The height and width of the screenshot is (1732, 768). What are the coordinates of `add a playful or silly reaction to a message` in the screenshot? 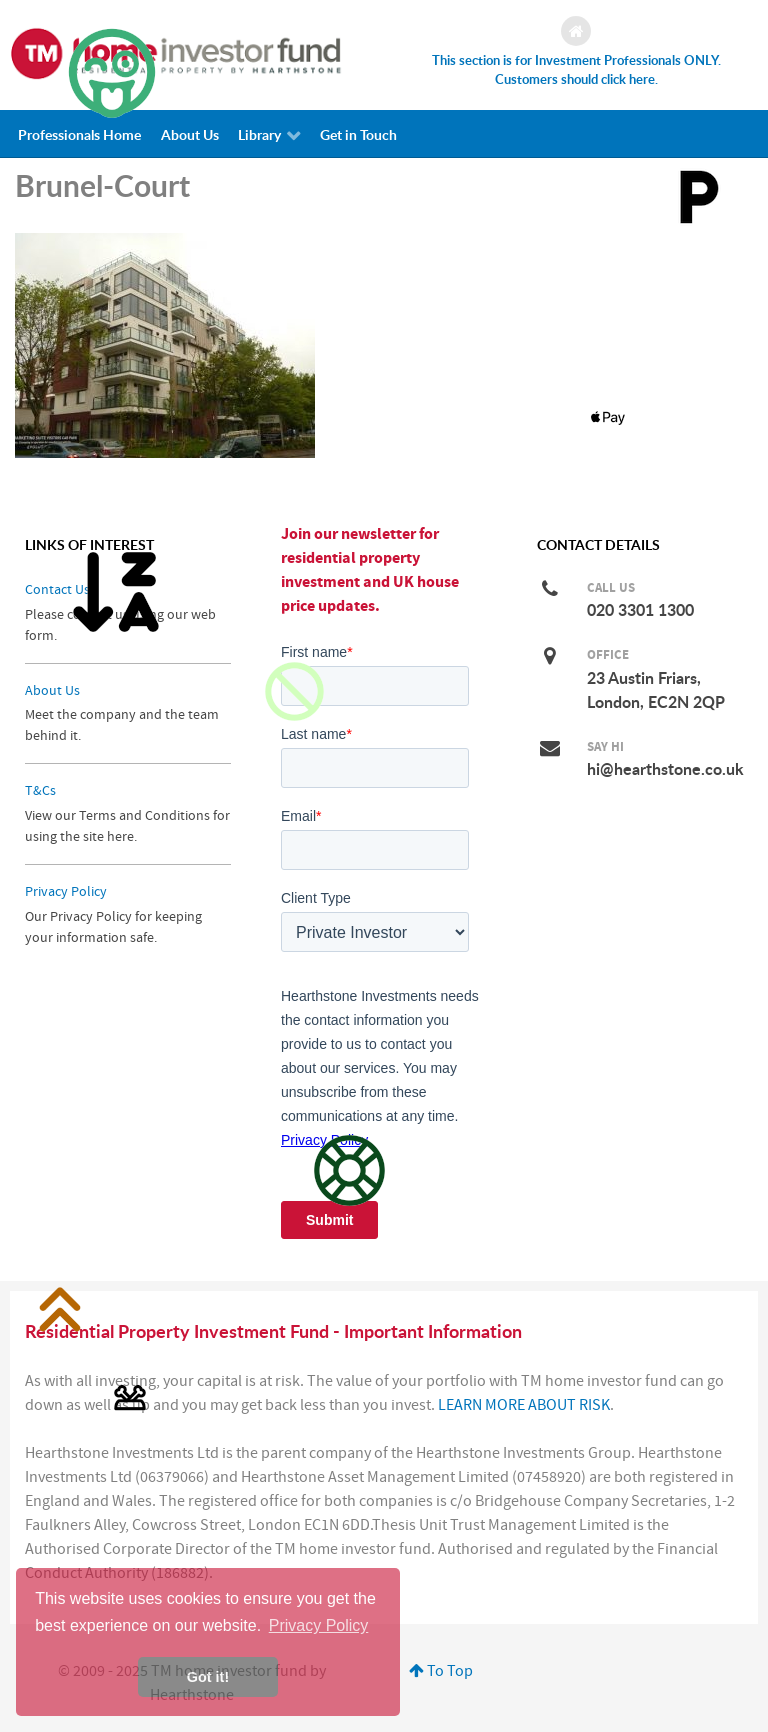 It's located at (112, 72).